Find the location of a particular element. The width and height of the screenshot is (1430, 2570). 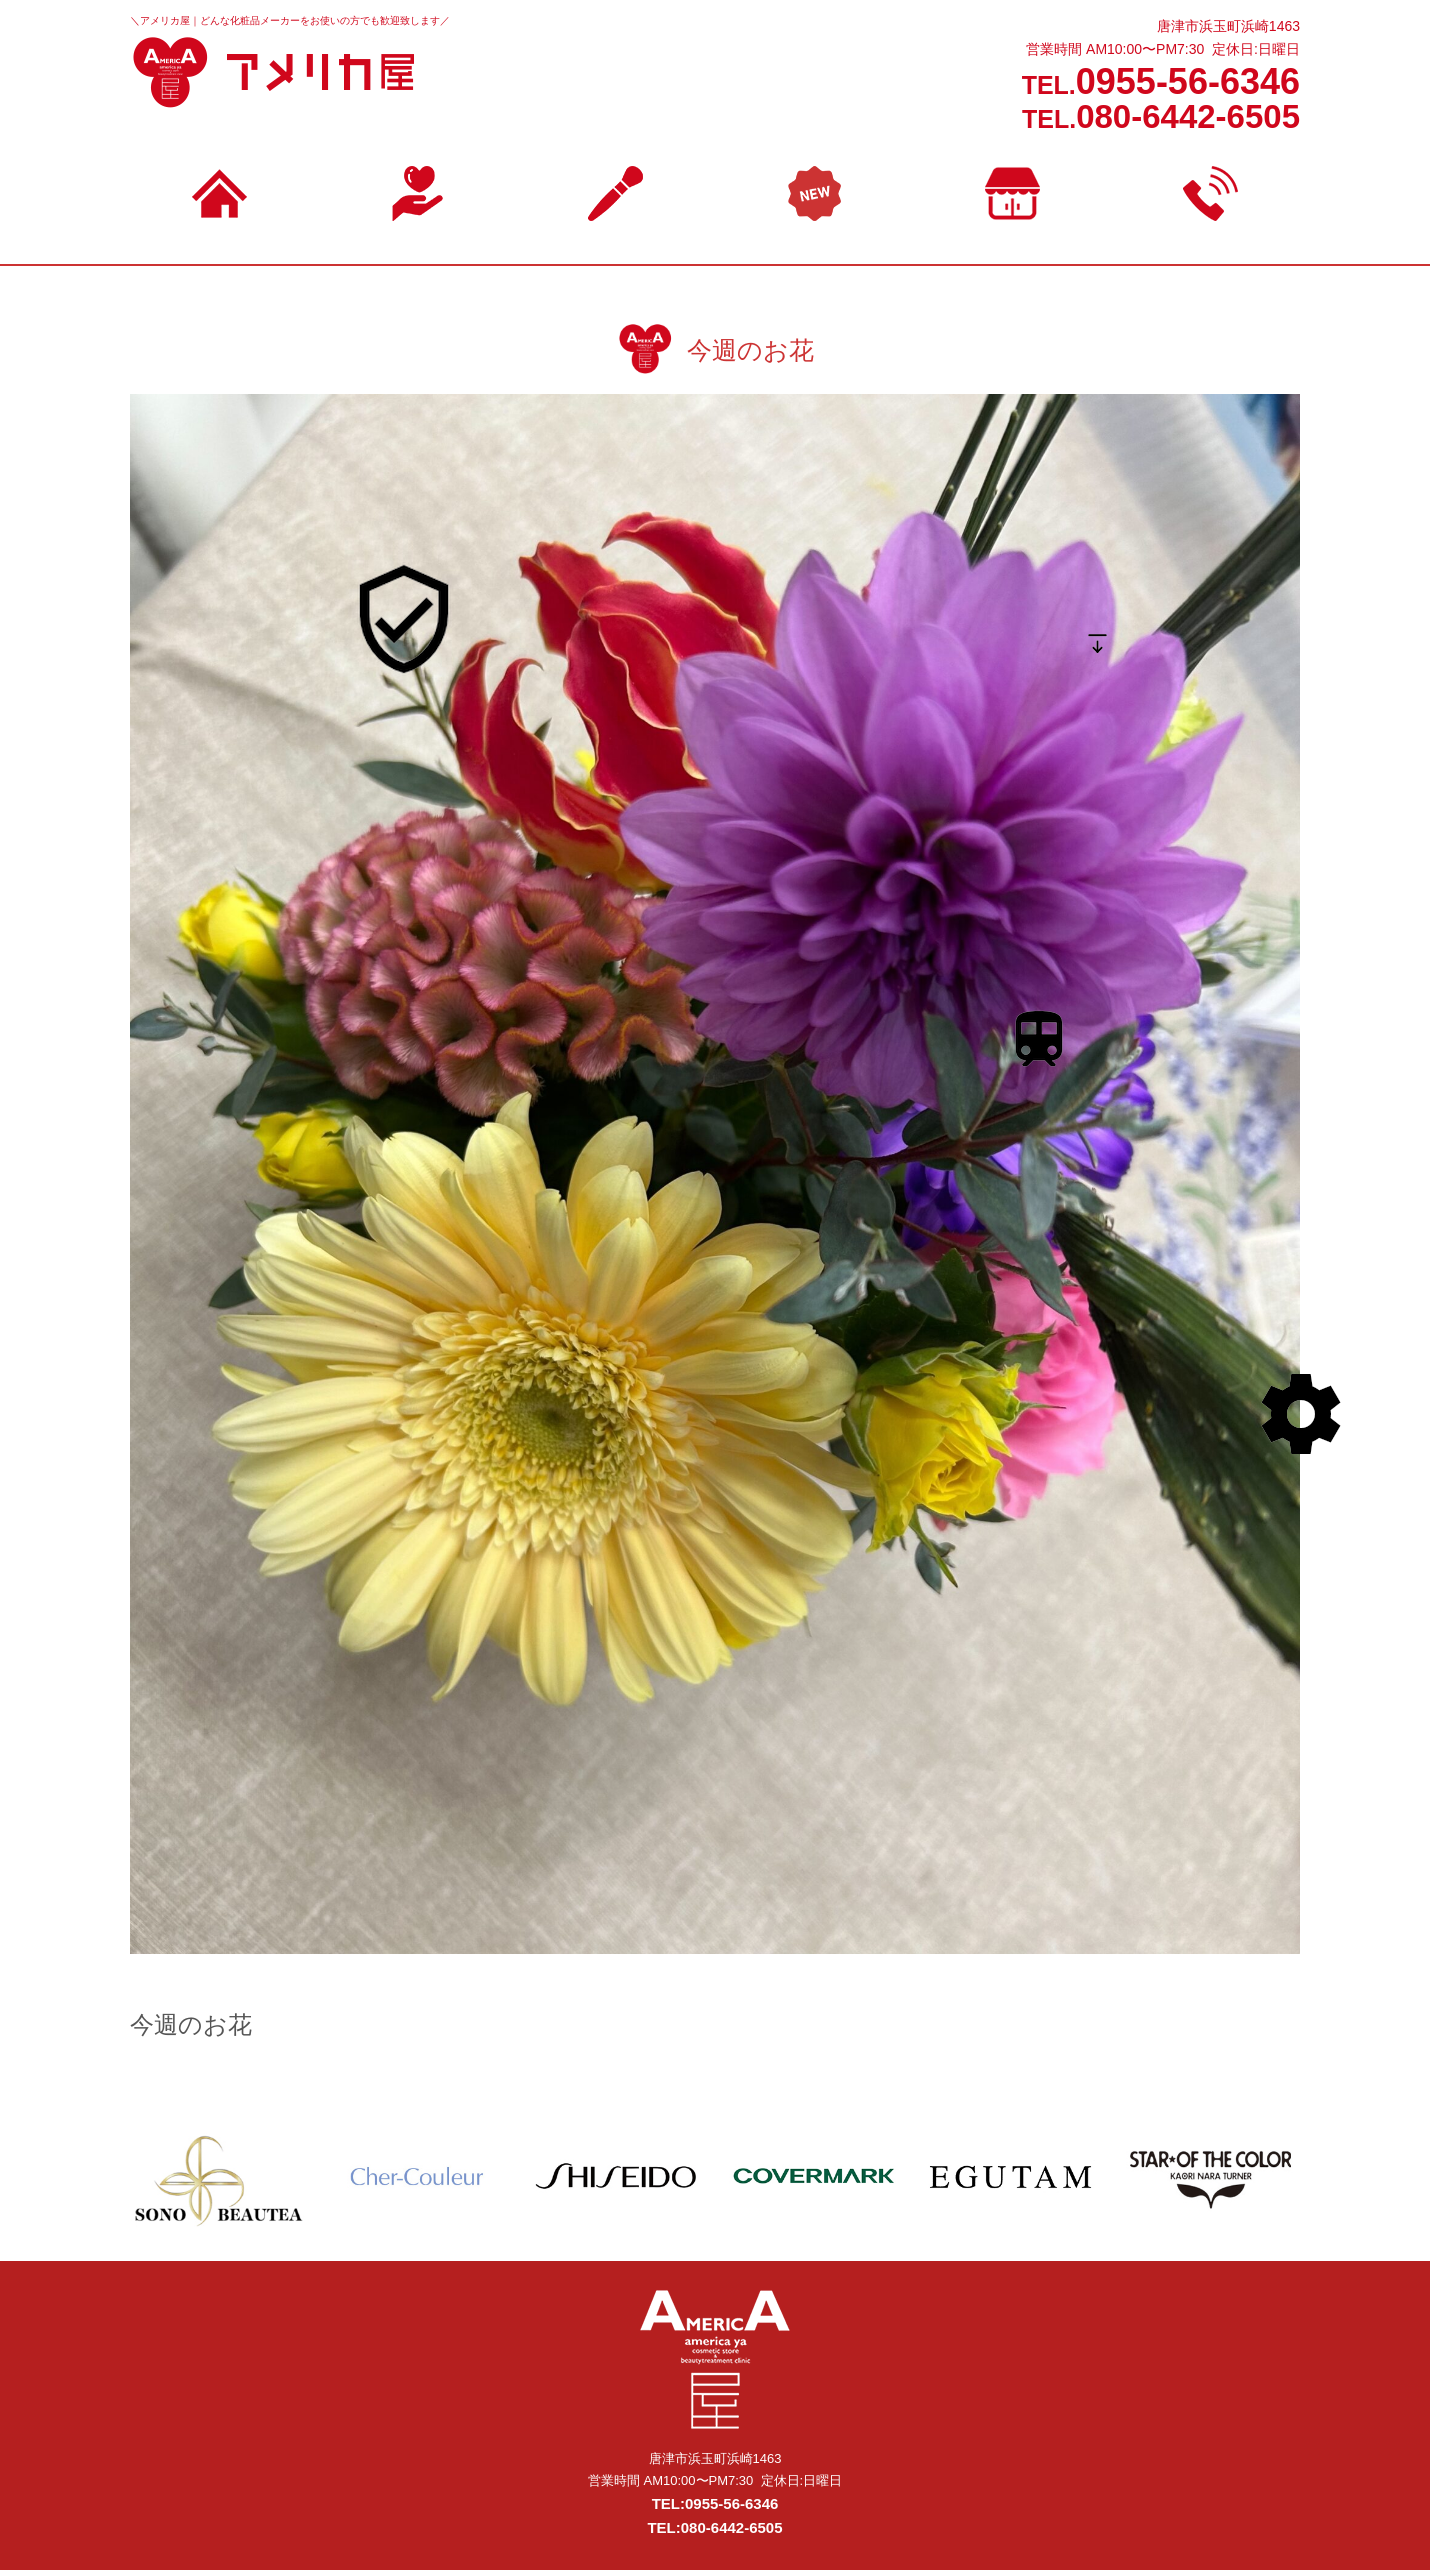

view train schedules or routes is located at coordinates (1039, 1040).